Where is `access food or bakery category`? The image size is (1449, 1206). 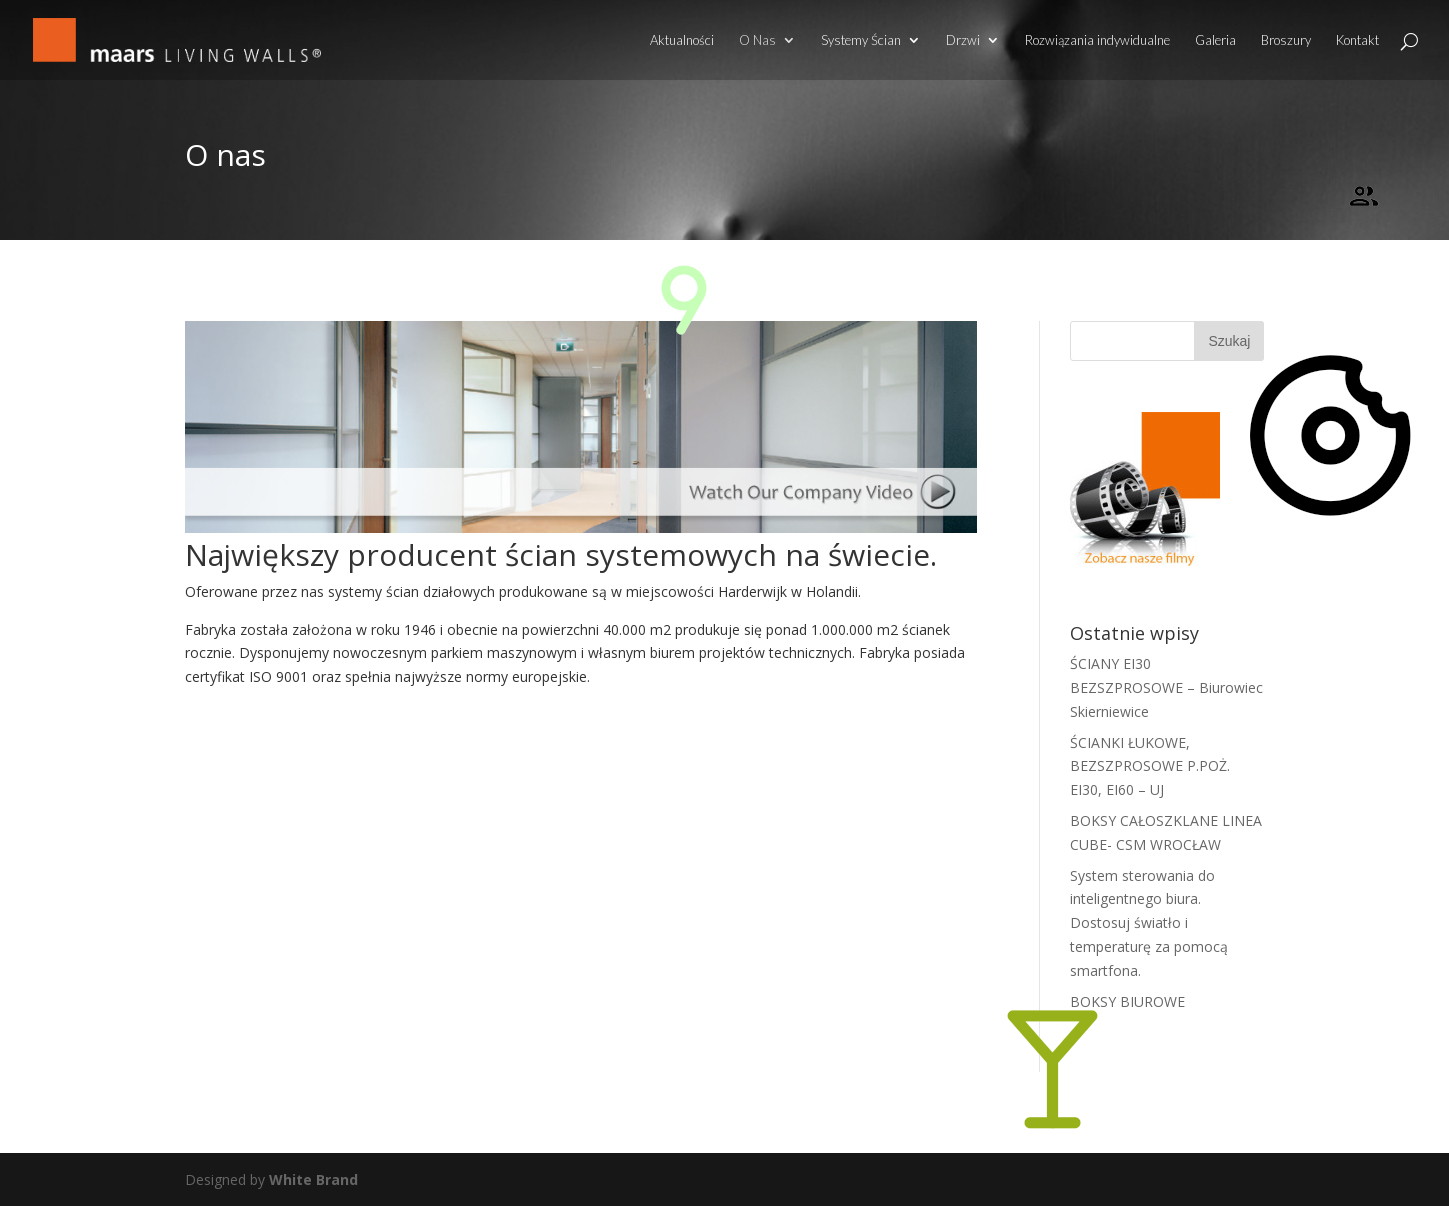
access food or bakery category is located at coordinates (1330, 435).